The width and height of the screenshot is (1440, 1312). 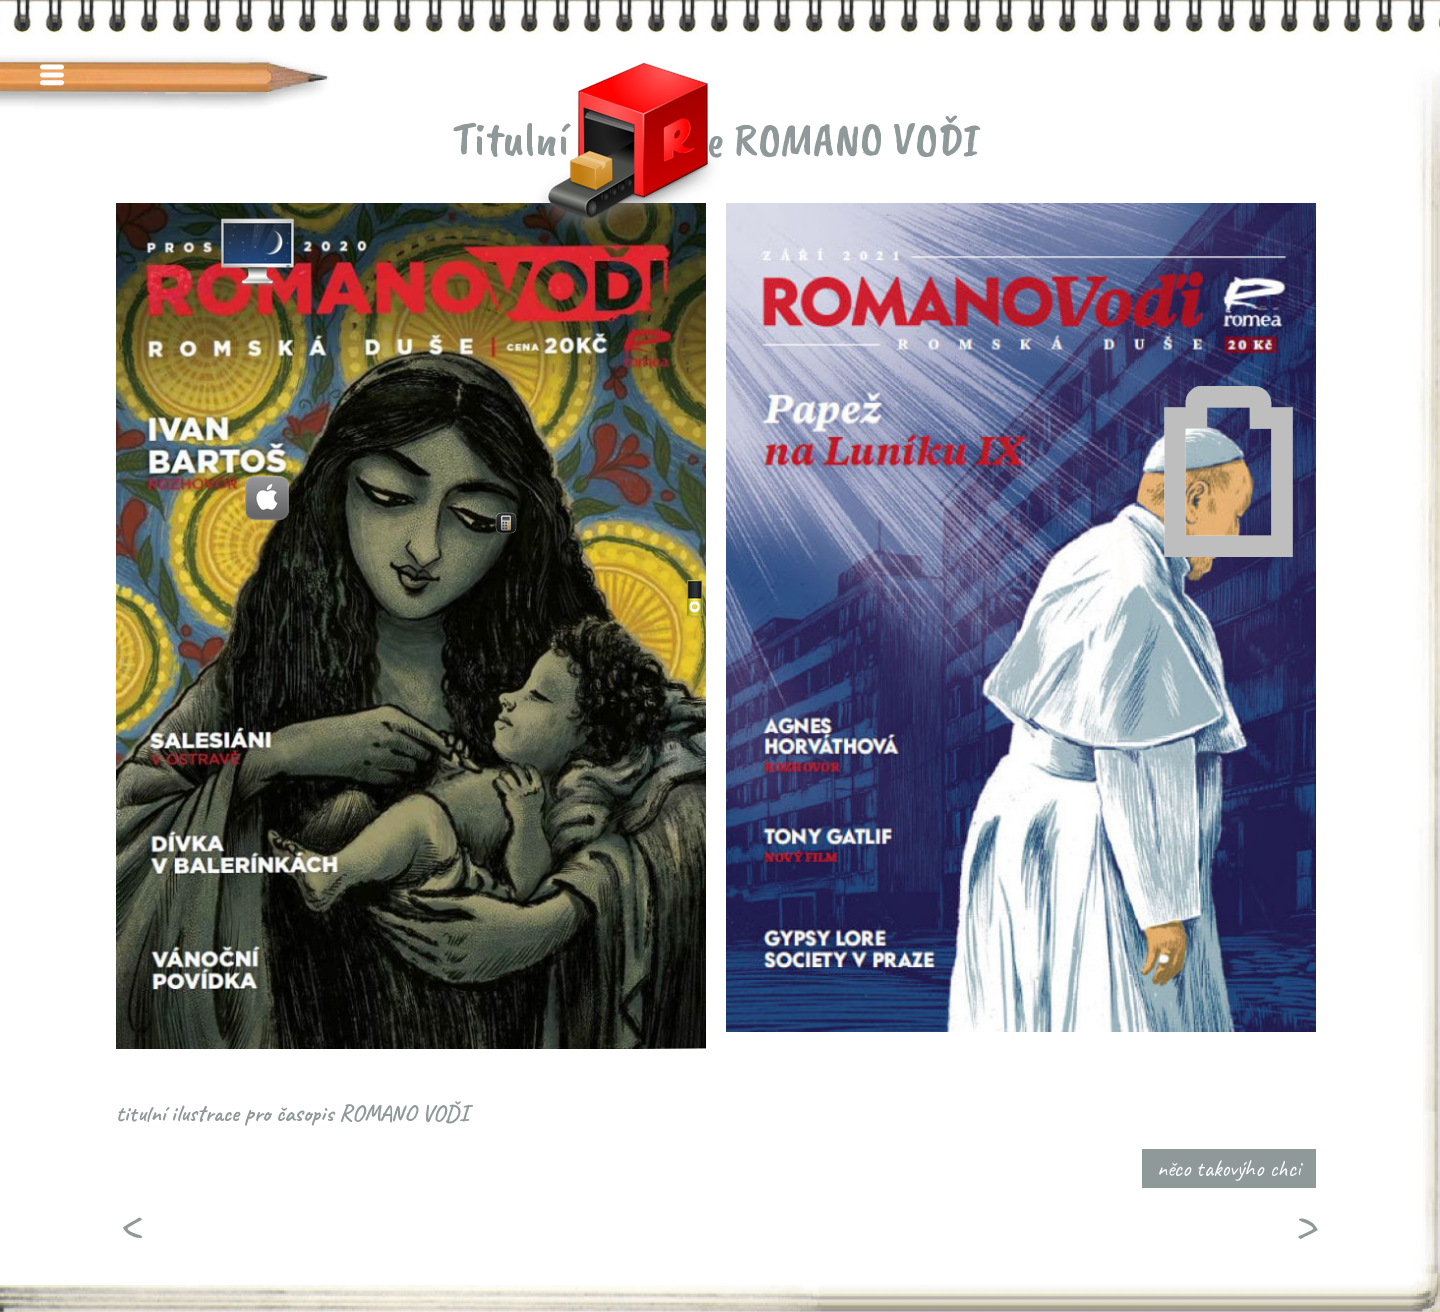 What do you see at coordinates (257, 250) in the screenshot?
I see `access screensaver settings` at bounding box center [257, 250].